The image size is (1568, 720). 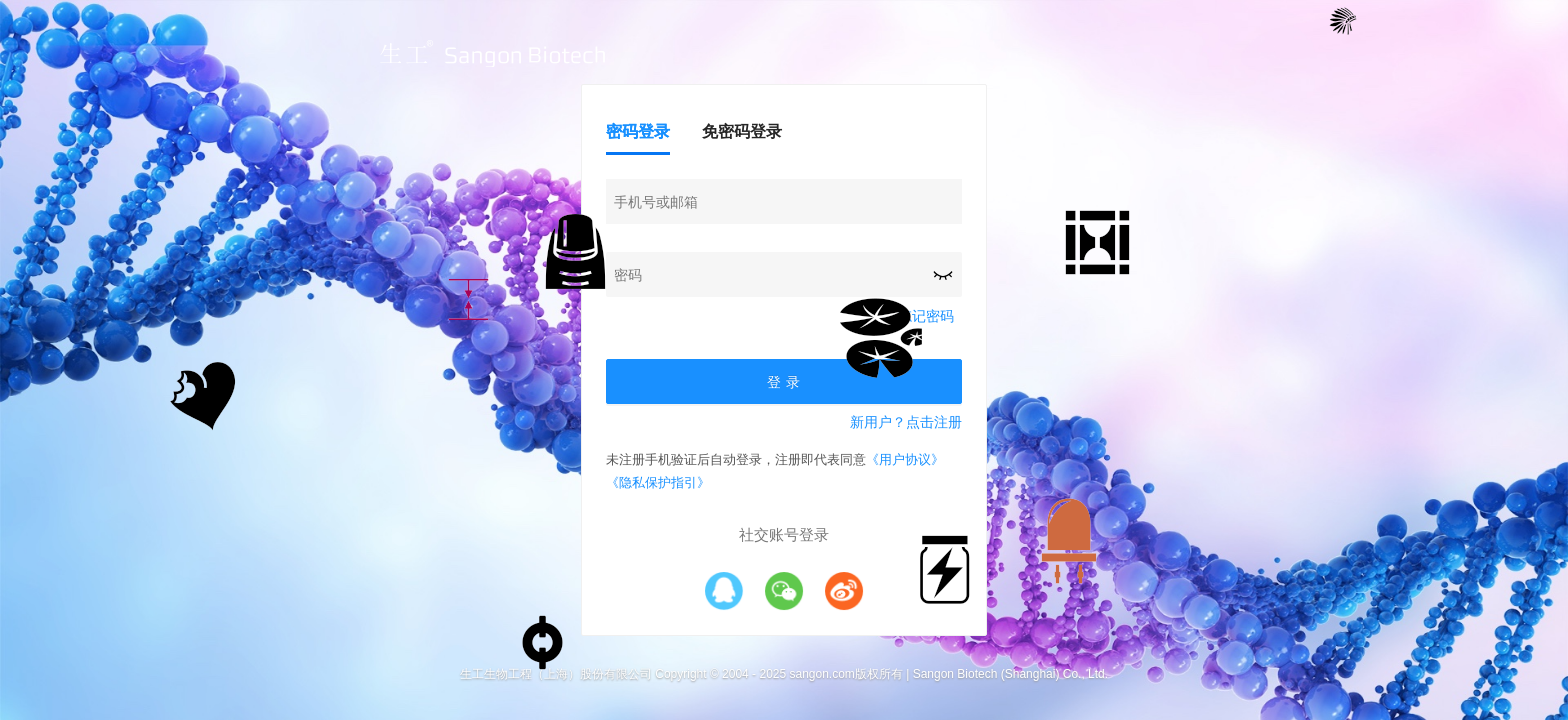 I want to click on decorative nature or pond-themed game element, so click(x=881, y=339).